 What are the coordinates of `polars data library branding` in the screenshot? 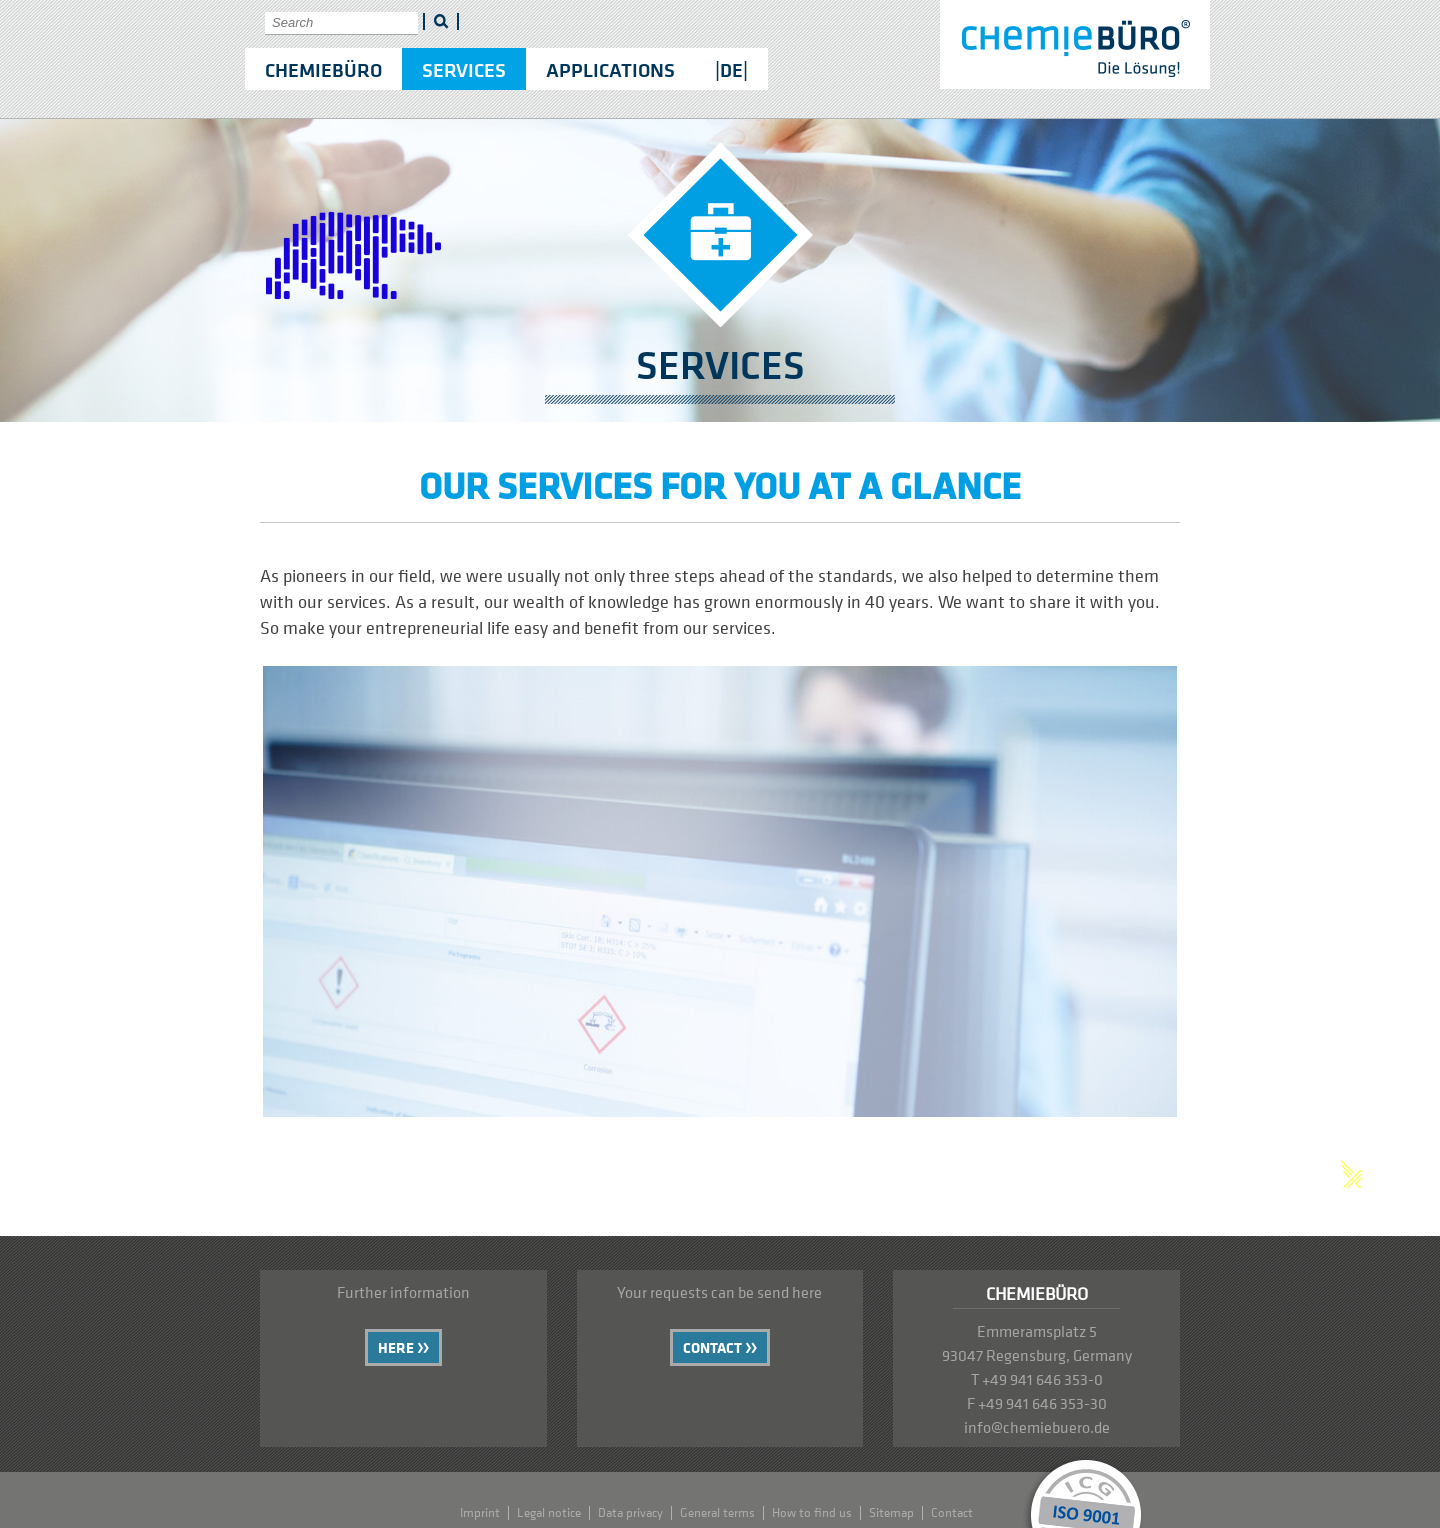 It's located at (353, 255).